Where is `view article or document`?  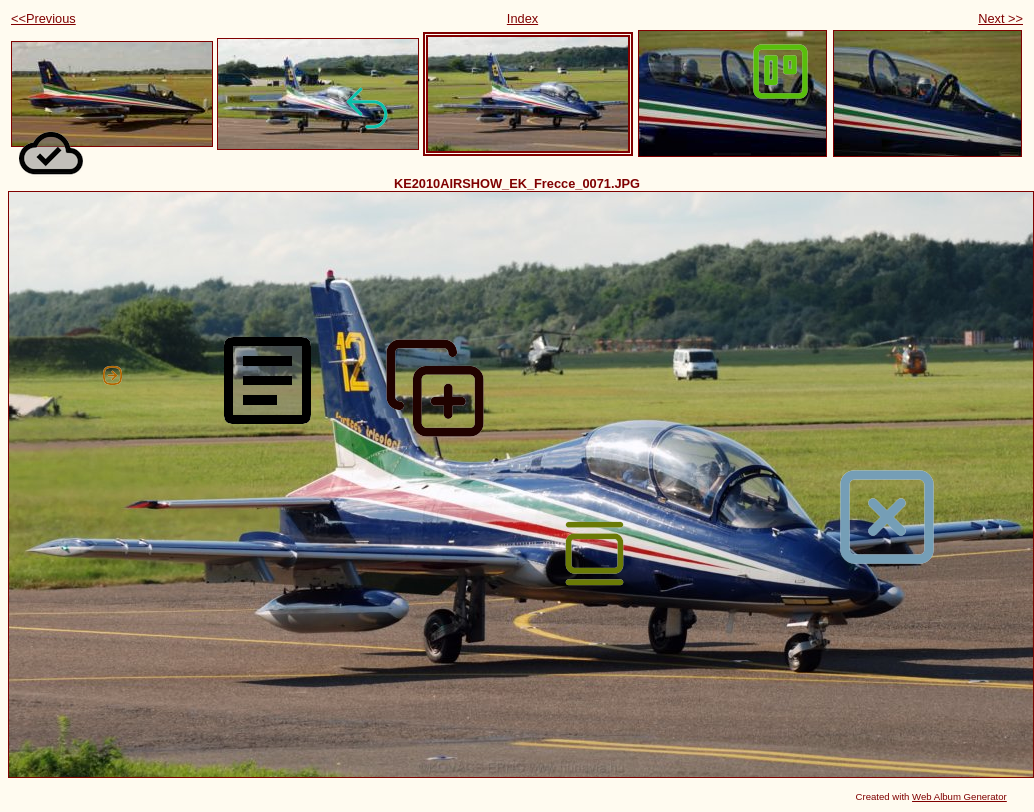
view article or document is located at coordinates (267, 380).